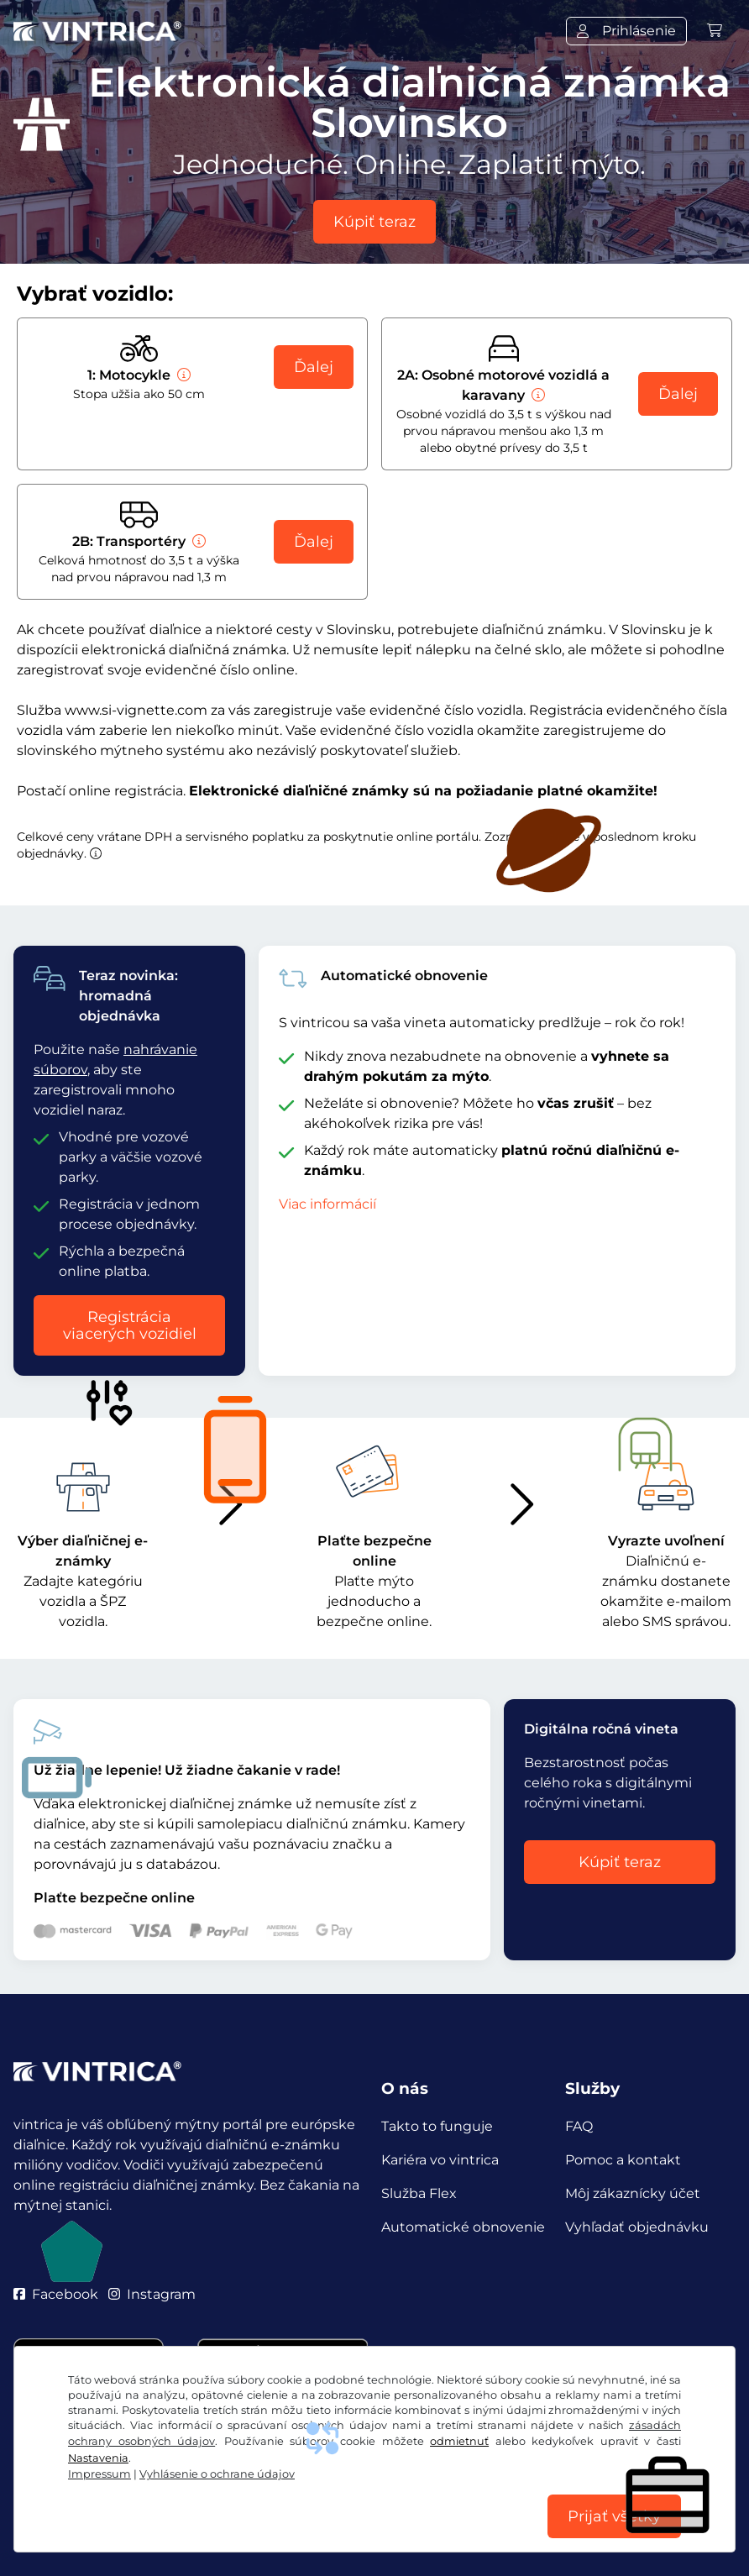  What do you see at coordinates (548, 850) in the screenshot?
I see `explore global or worldwide content` at bounding box center [548, 850].